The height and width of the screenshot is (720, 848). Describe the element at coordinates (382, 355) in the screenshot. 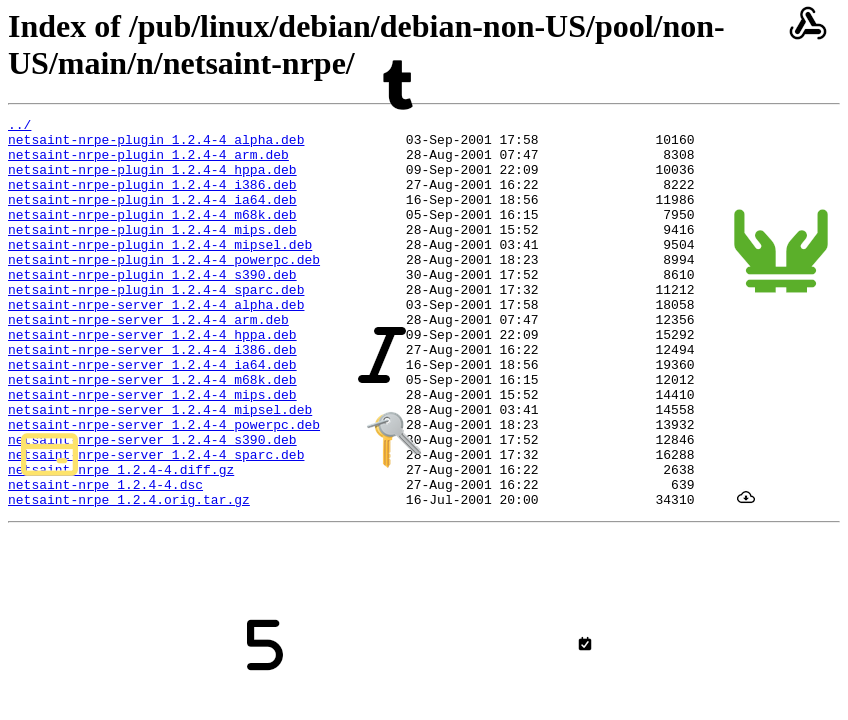

I see `apply italic formatting to selected text` at that location.